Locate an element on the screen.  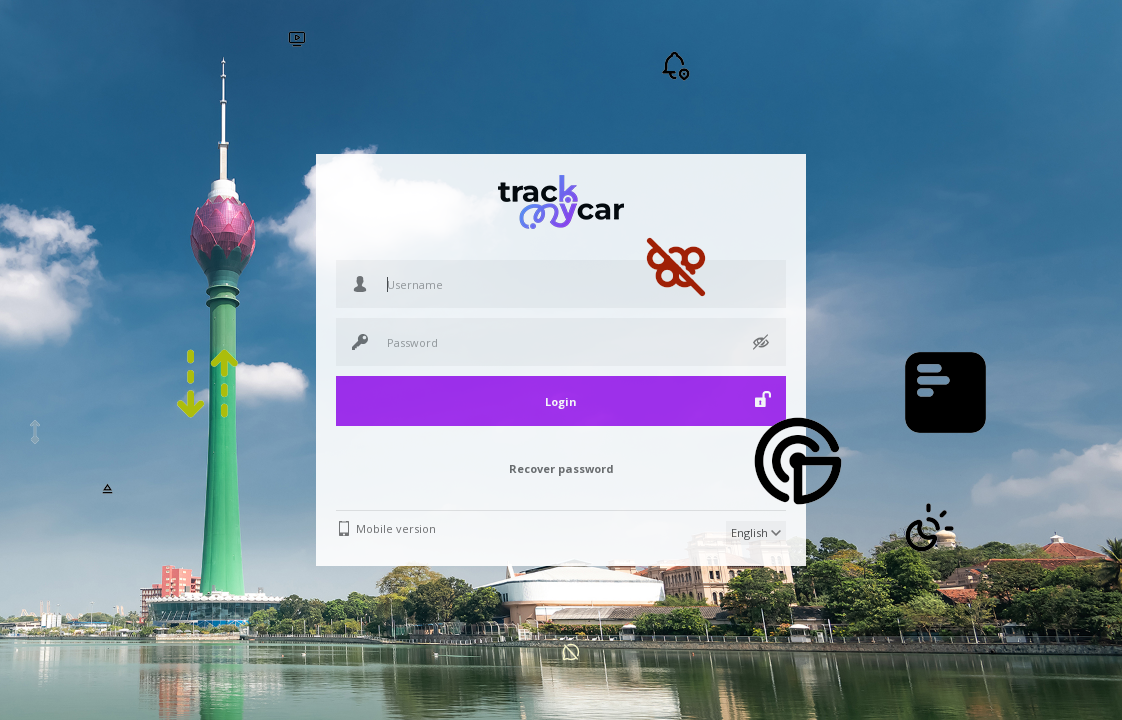
transfer data between two sources is located at coordinates (207, 383).